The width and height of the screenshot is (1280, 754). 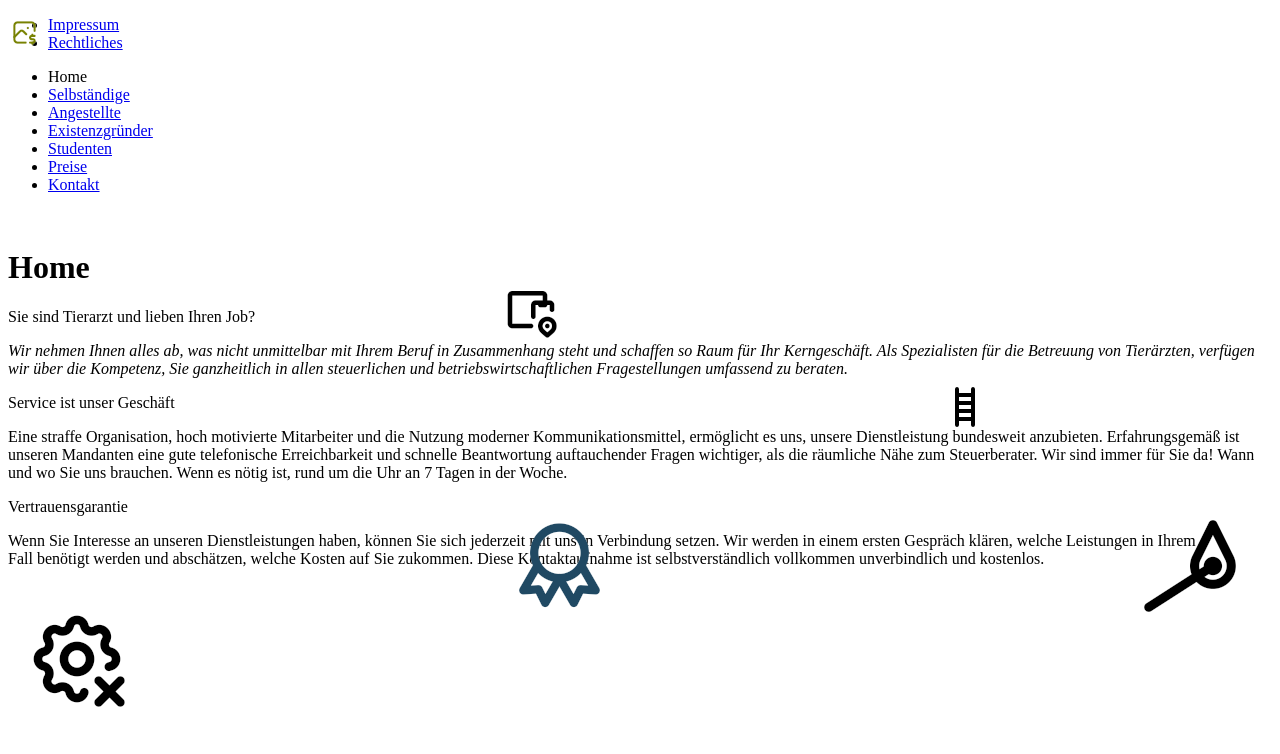 What do you see at coordinates (1190, 566) in the screenshot?
I see `ignite or start a fire feature` at bounding box center [1190, 566].